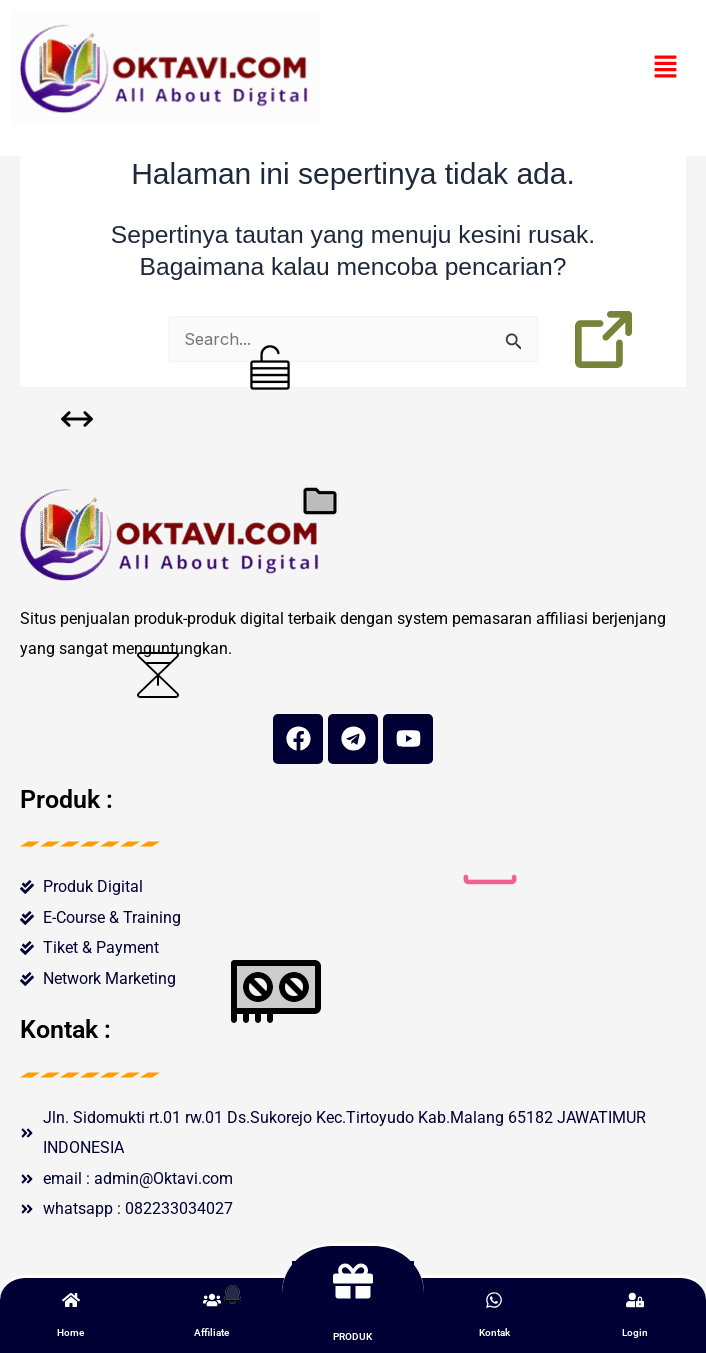 The height and width of the screenshot is (1353, 706). I want to click on unlocked or unsecured state, so click(270, 370).